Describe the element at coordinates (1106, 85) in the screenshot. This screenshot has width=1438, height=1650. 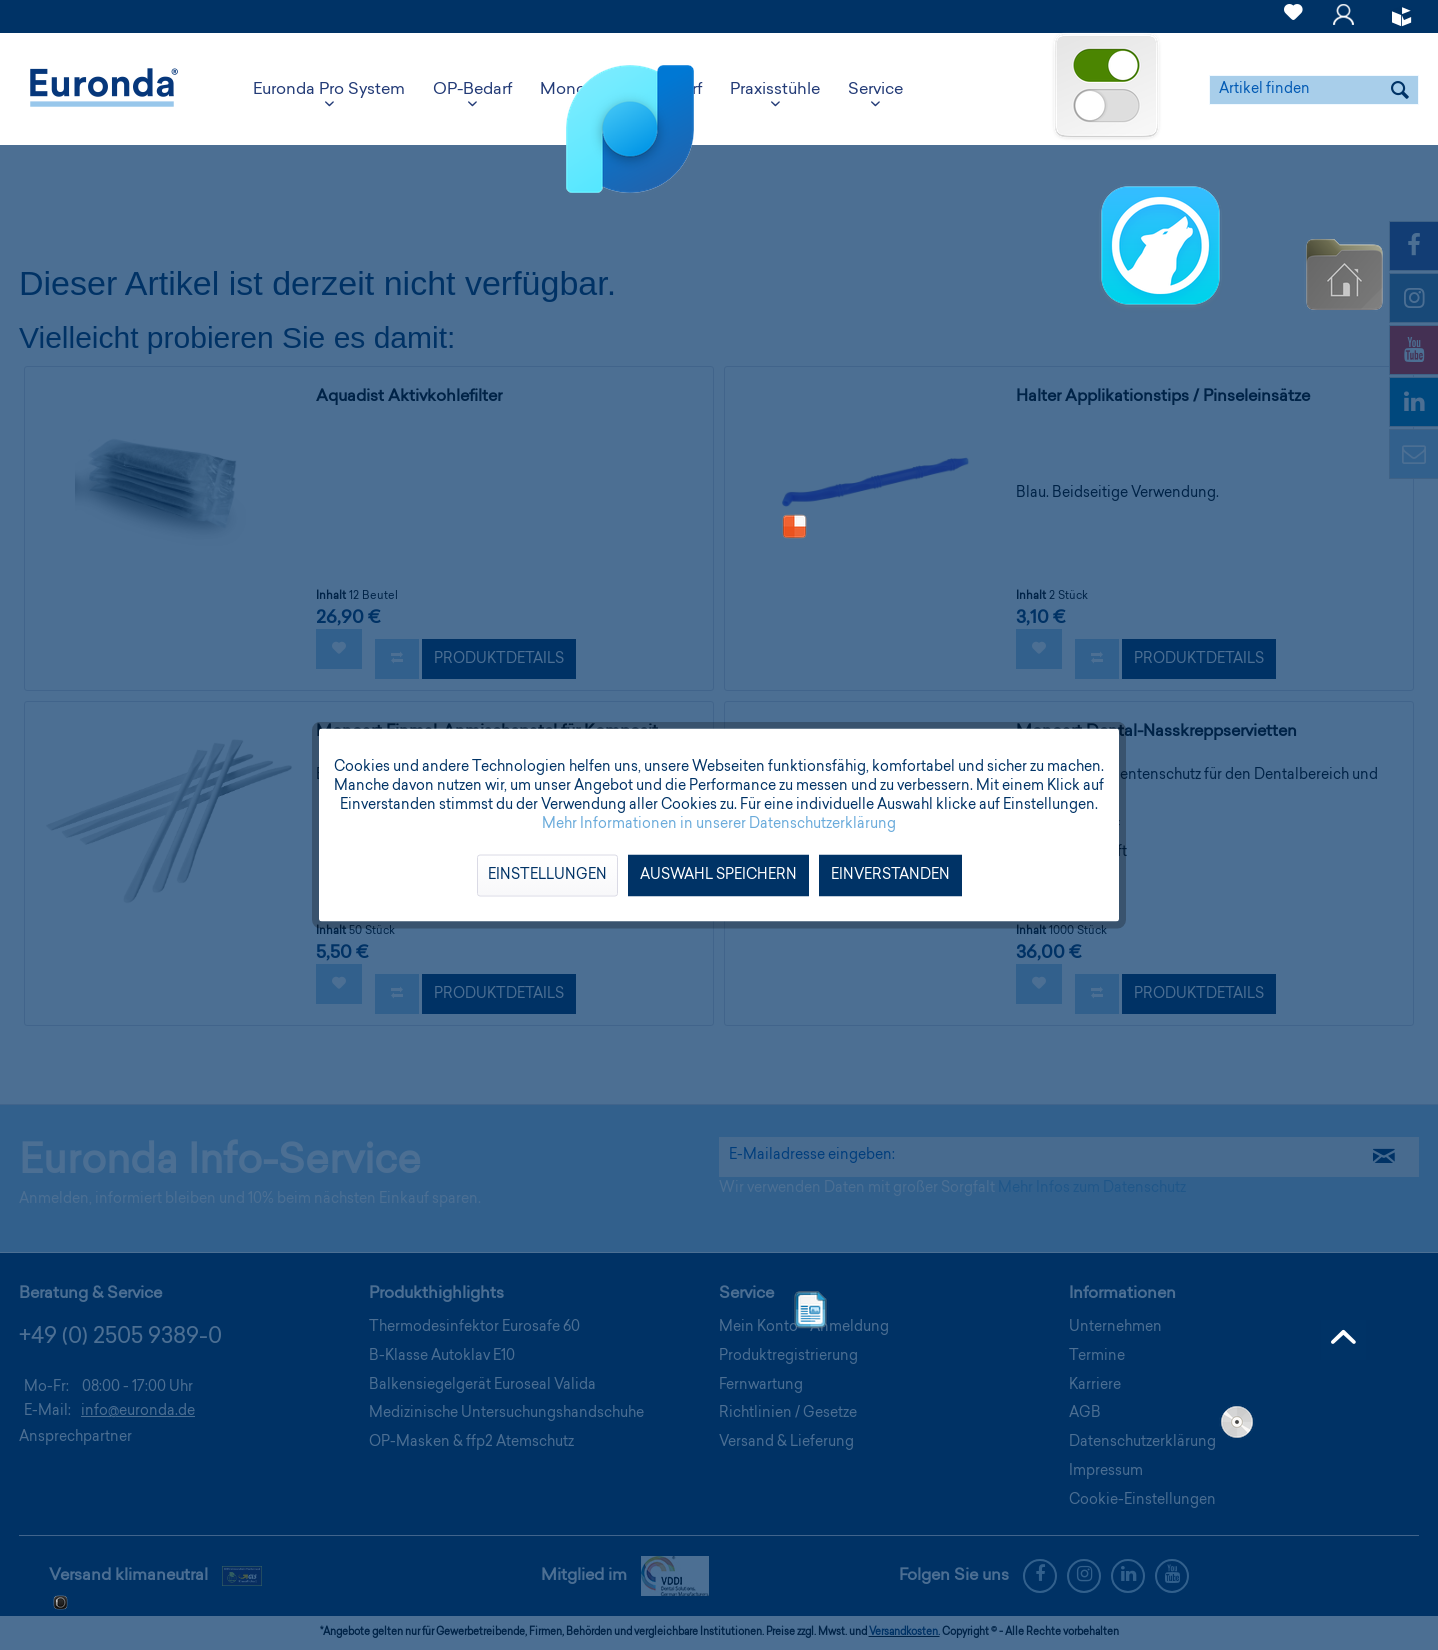
I see `open gnome tweaks settings` at that location.